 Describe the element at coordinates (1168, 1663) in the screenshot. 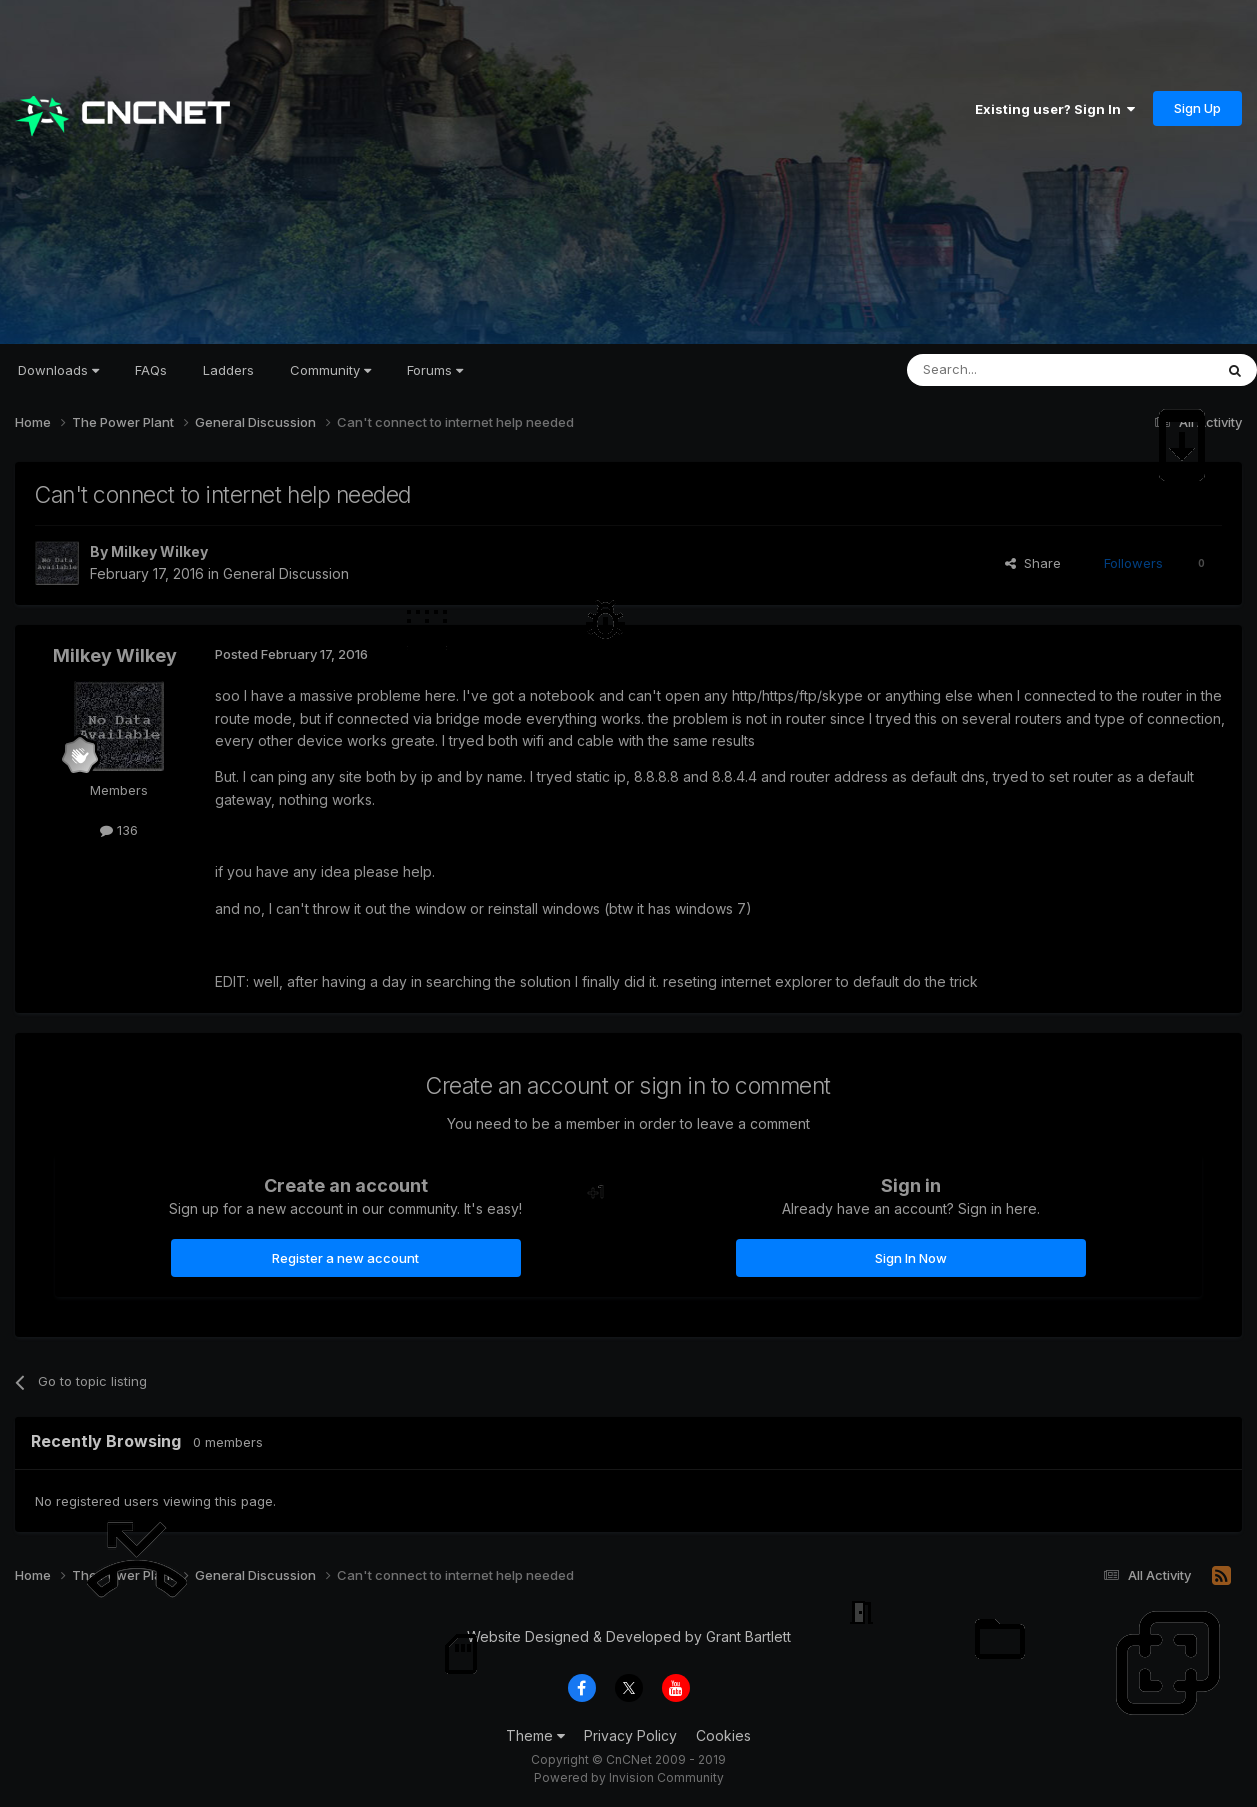

I see `apply layer difference blend mode` at that location.